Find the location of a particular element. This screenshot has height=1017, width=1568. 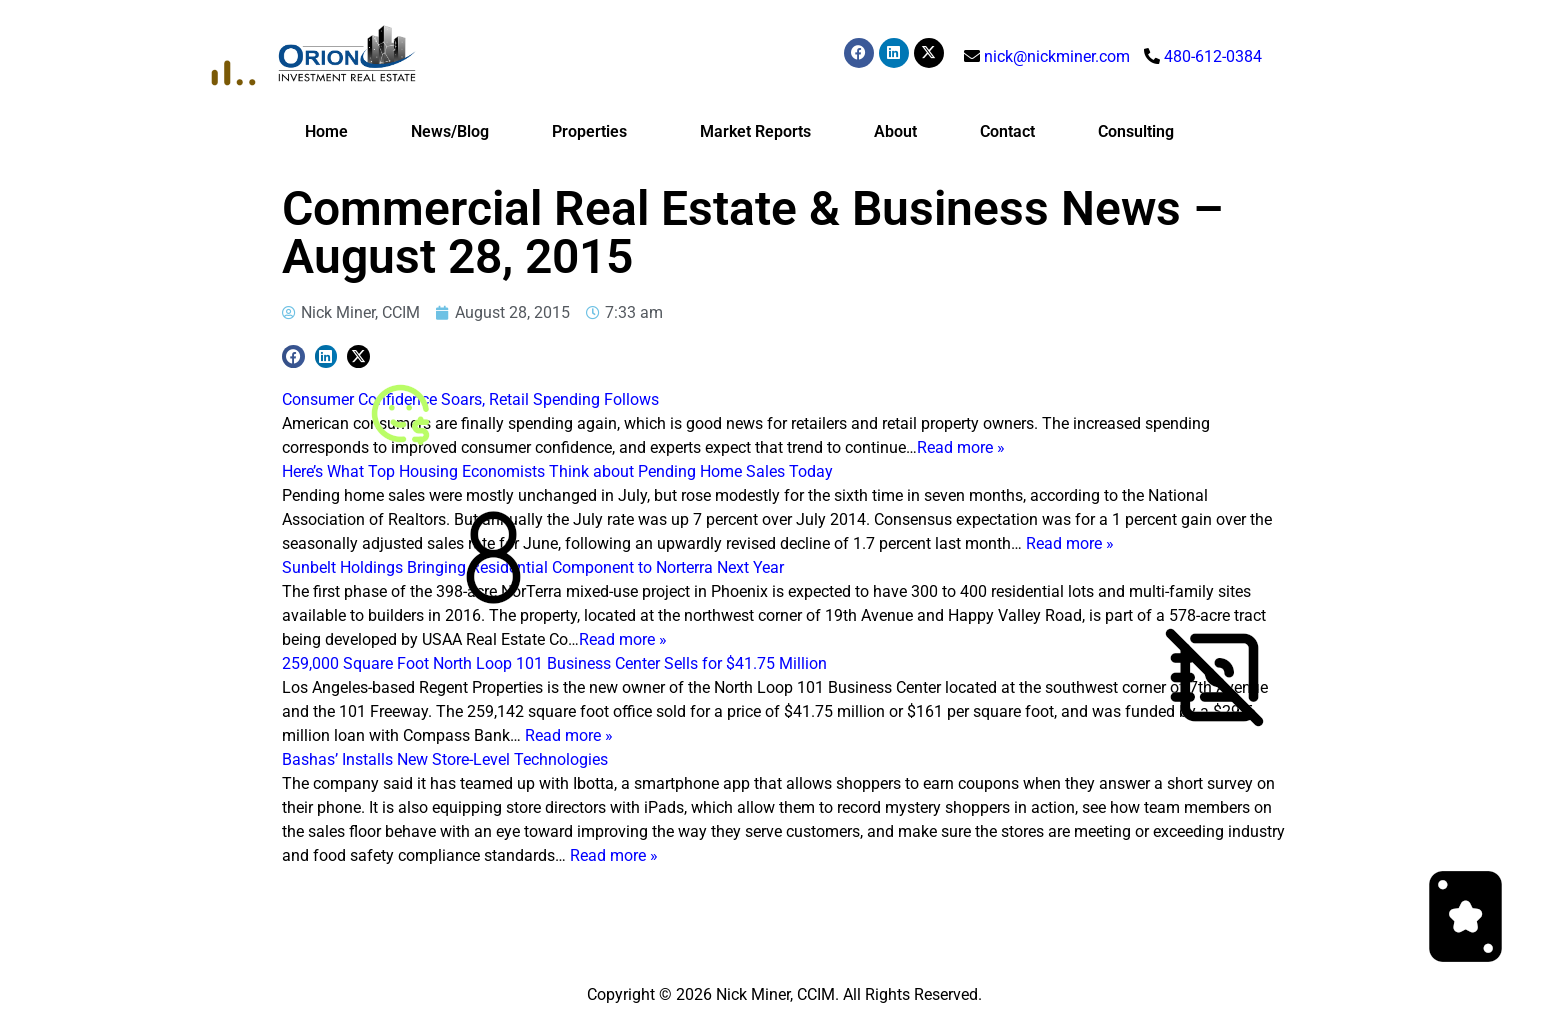

contacts unavailable or disabled is located at coordinates (1214, 677).